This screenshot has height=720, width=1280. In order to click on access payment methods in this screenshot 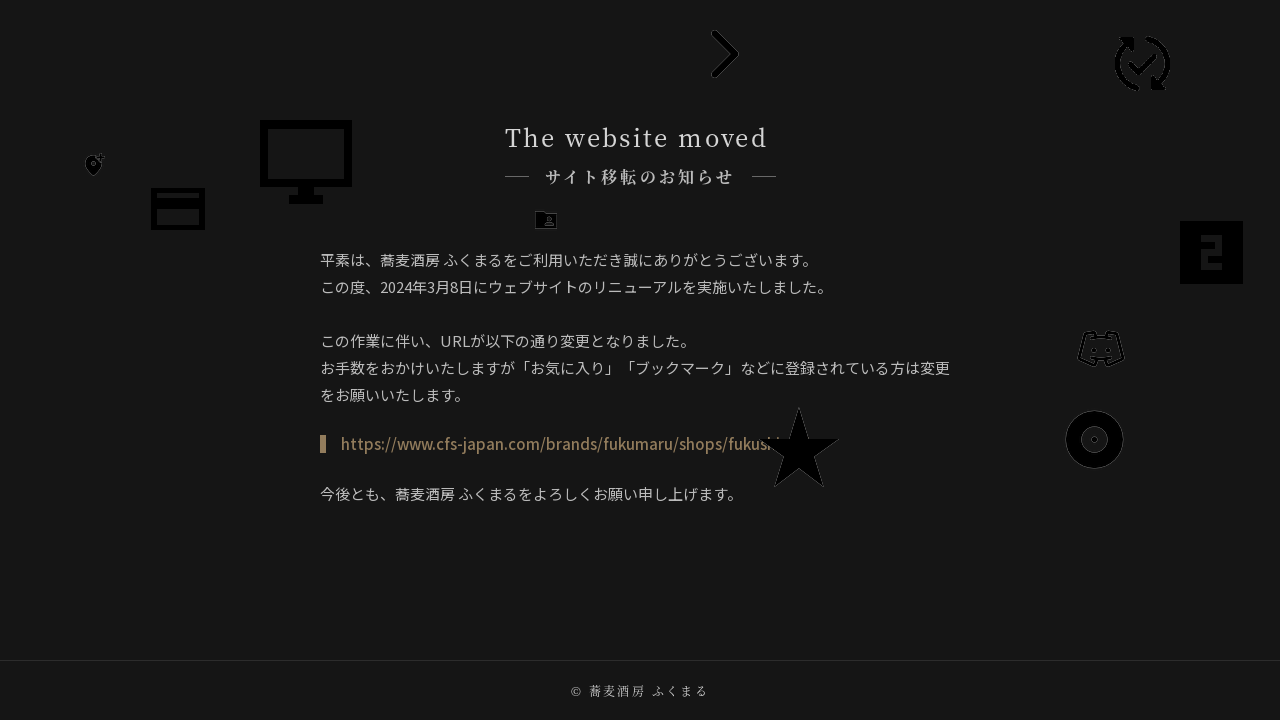, I will do `click(178, 209)`.